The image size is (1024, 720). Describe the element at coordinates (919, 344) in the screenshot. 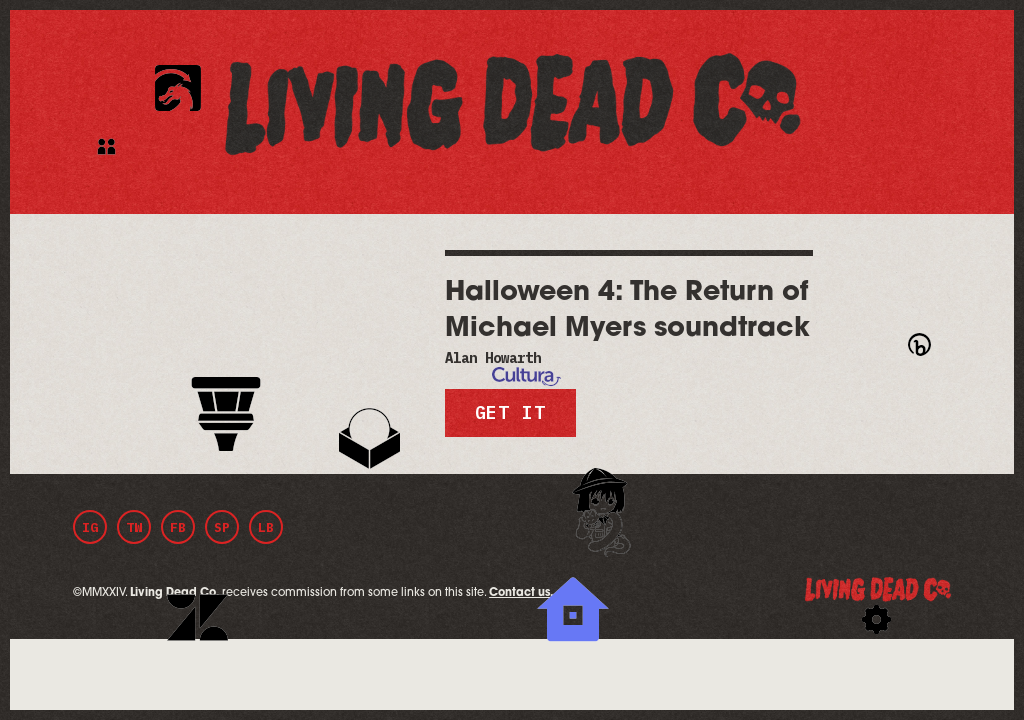

I see `open bitly link shortening service` at that location.